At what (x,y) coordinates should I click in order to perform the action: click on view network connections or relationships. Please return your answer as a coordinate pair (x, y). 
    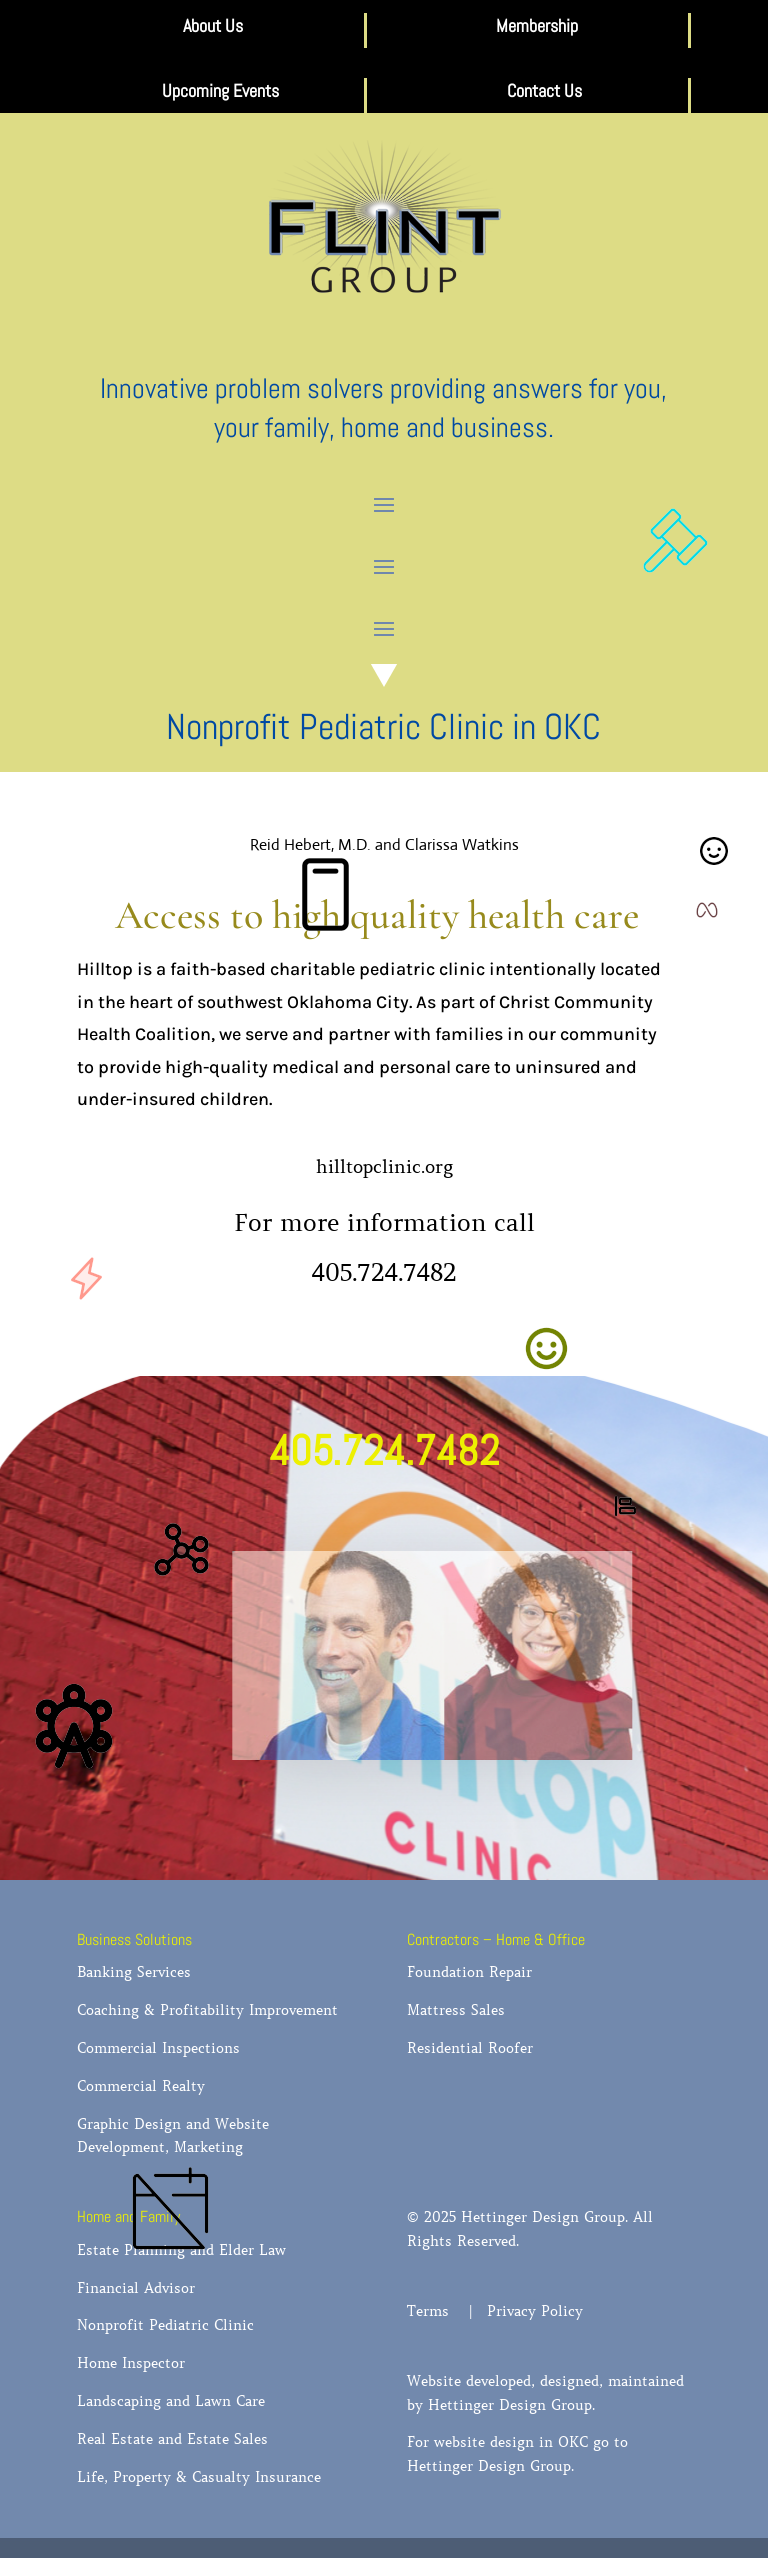
    Looking at the image, I should click on (181, 1550).